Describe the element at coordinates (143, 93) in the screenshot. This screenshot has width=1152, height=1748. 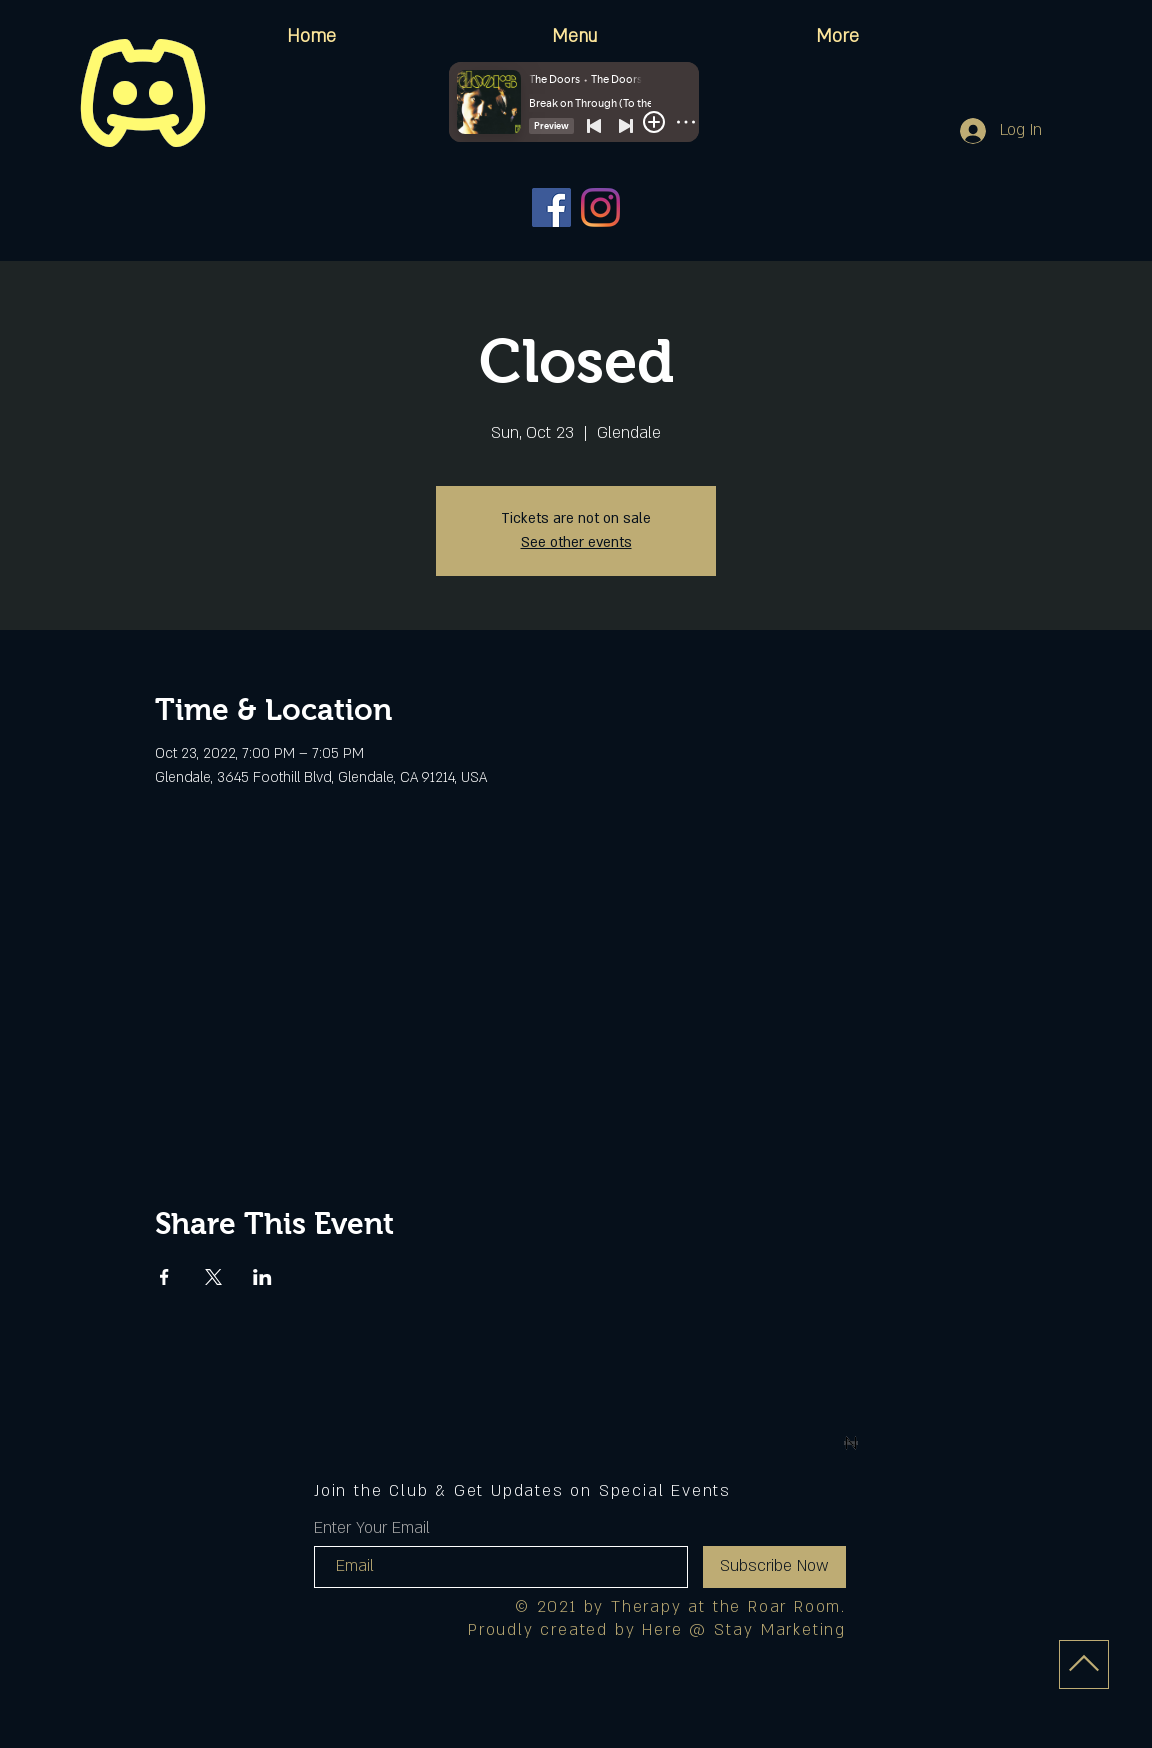
I see `open Discord` at that location.